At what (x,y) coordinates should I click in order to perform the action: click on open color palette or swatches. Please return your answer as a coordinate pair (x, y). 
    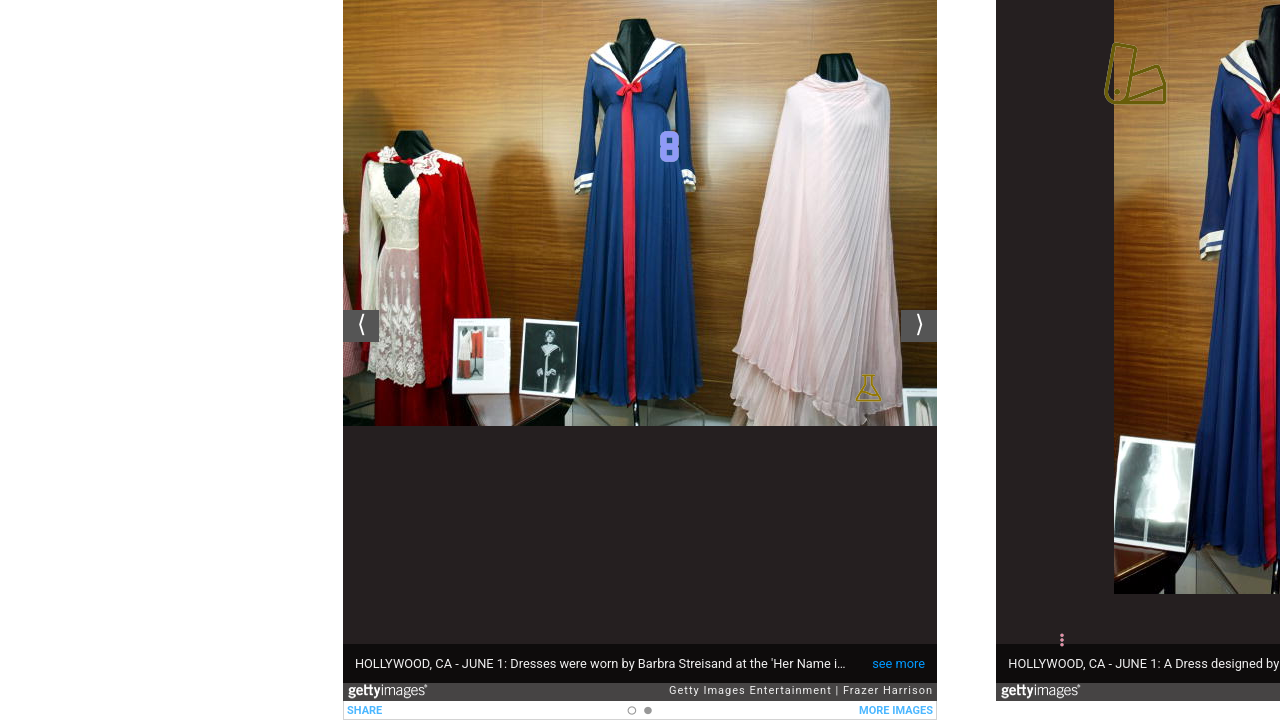
    Looking at the image, I should click on (1133, 76).